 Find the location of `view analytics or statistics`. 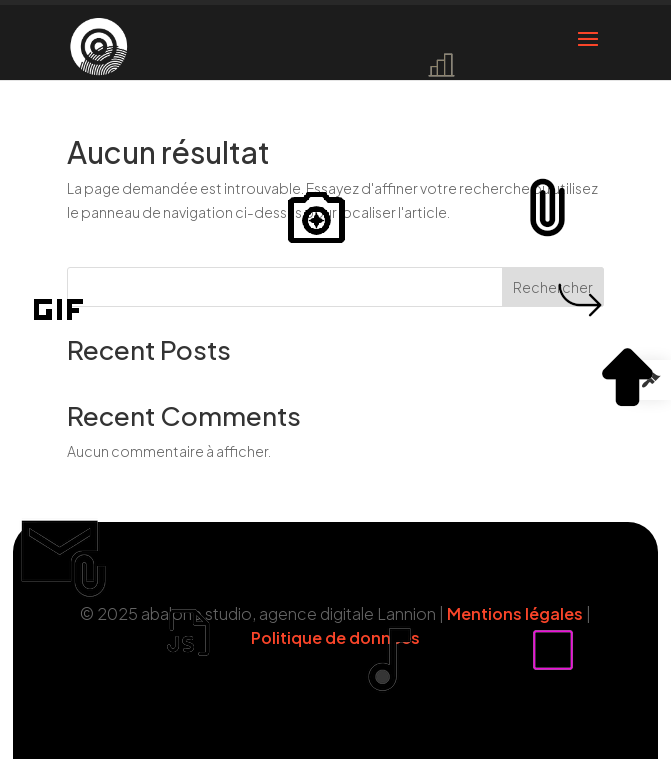

view analytics or statistics is located at coordinates (441, 65).